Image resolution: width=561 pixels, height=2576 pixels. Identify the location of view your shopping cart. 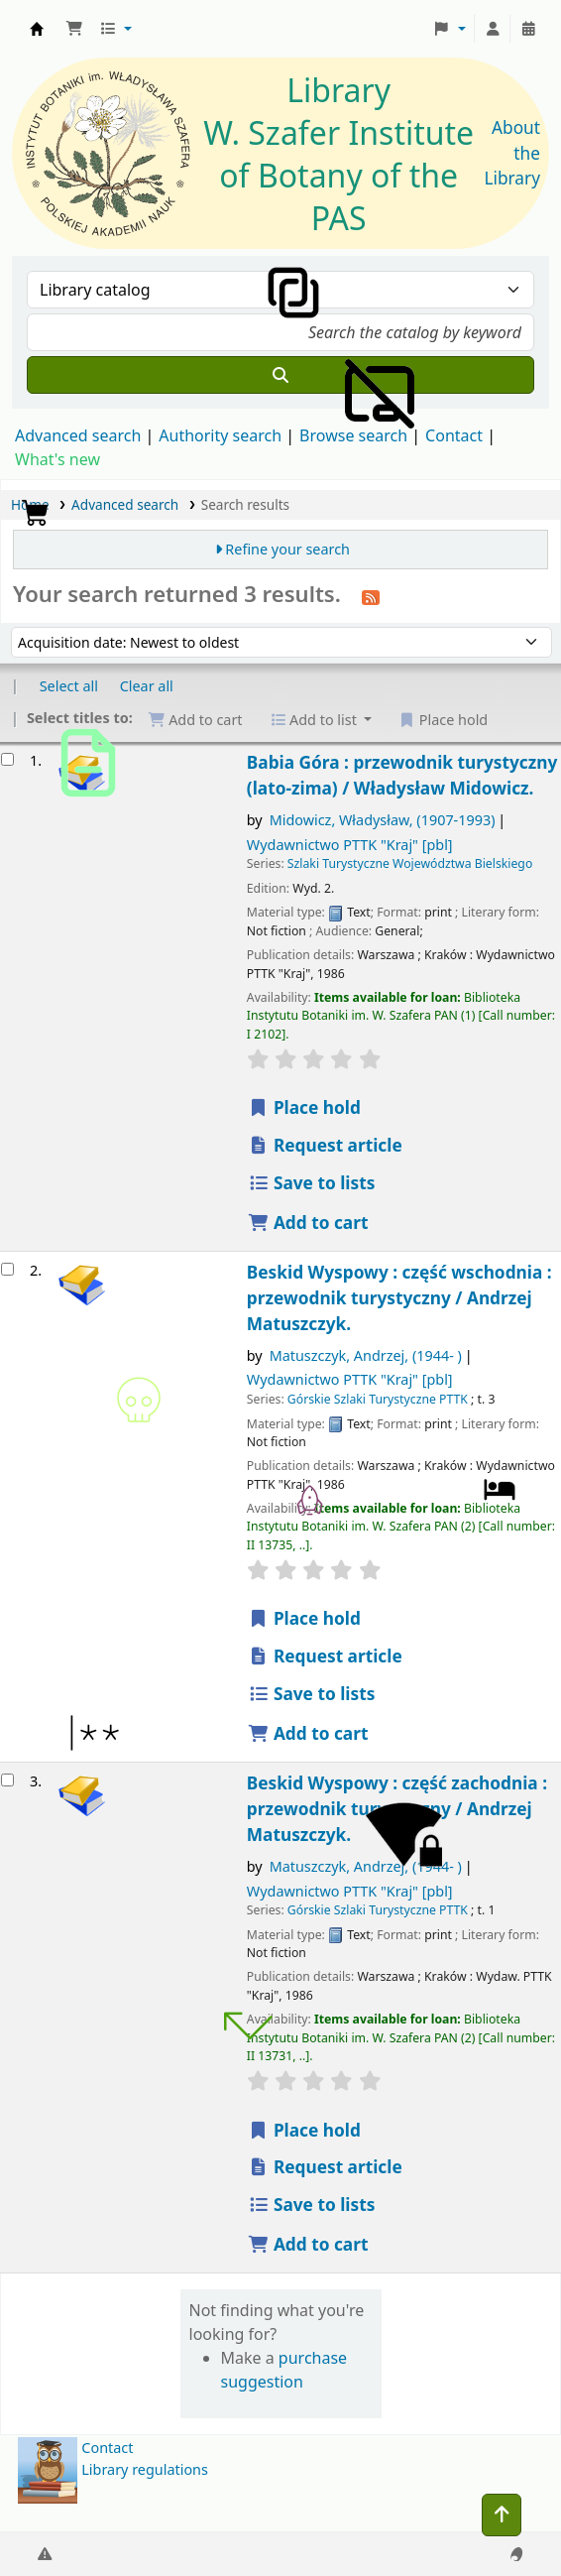
(35, 513).